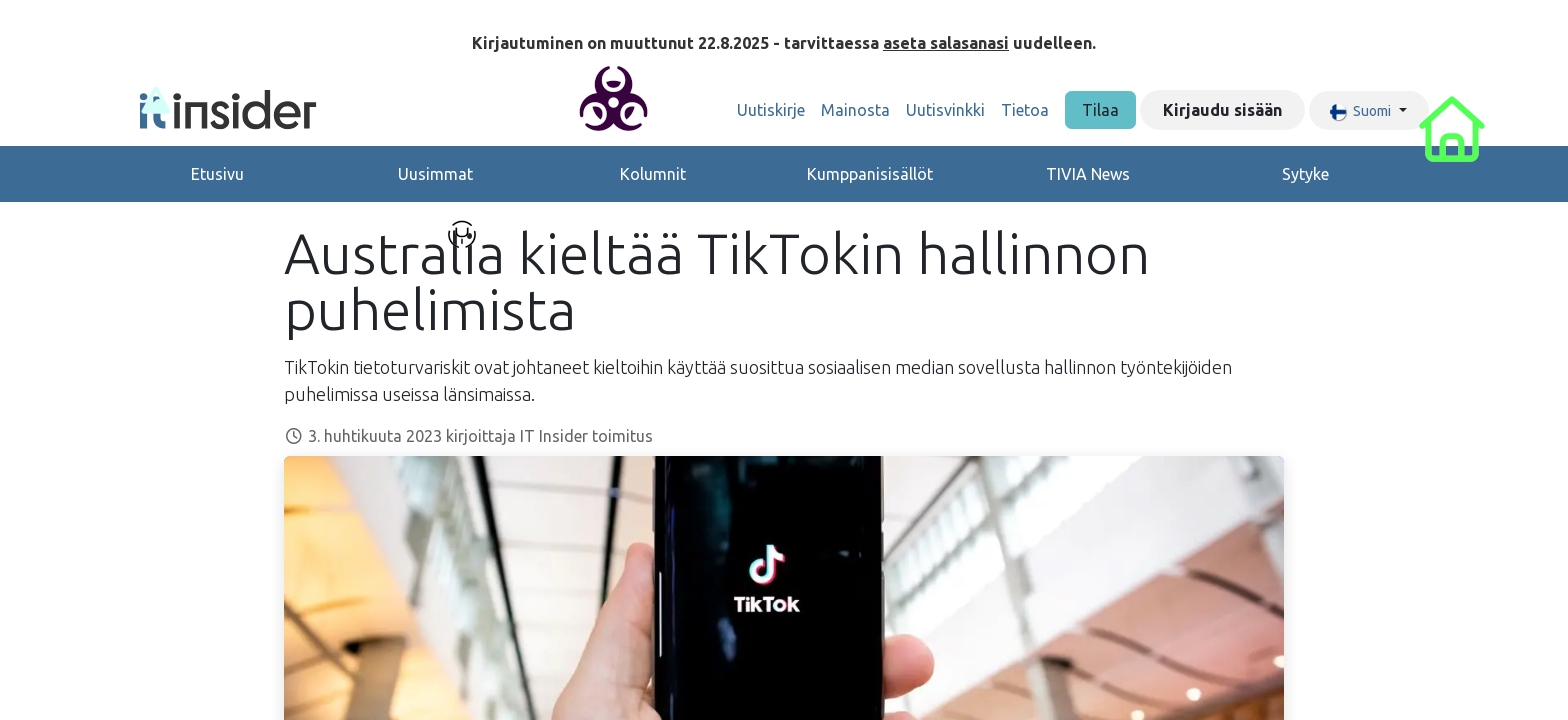 The image size is (1568, 720). What do you see at coordinates (462, 235) in the screenshot?
I see `bity cryptocurrency exchange logo` at bounding box center [462, 235].